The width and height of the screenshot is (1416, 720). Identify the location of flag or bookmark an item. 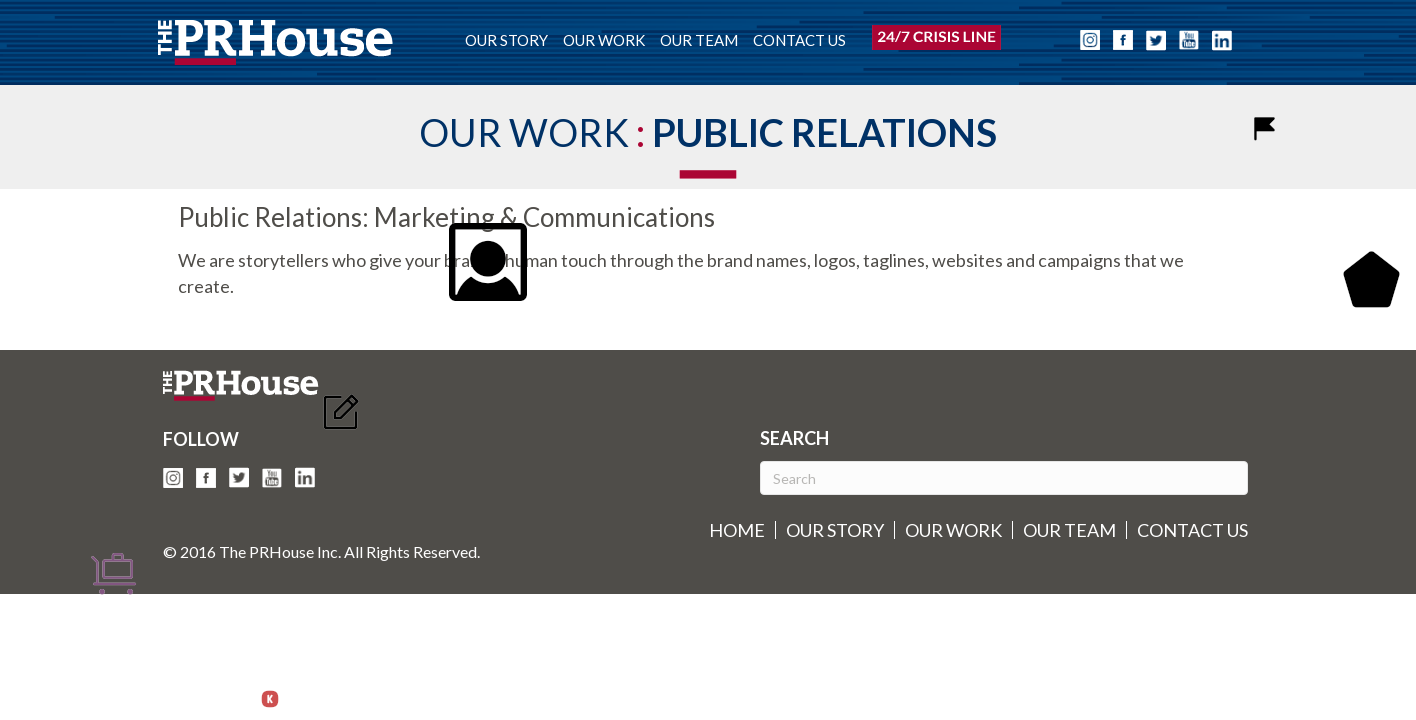
(1264, 127).